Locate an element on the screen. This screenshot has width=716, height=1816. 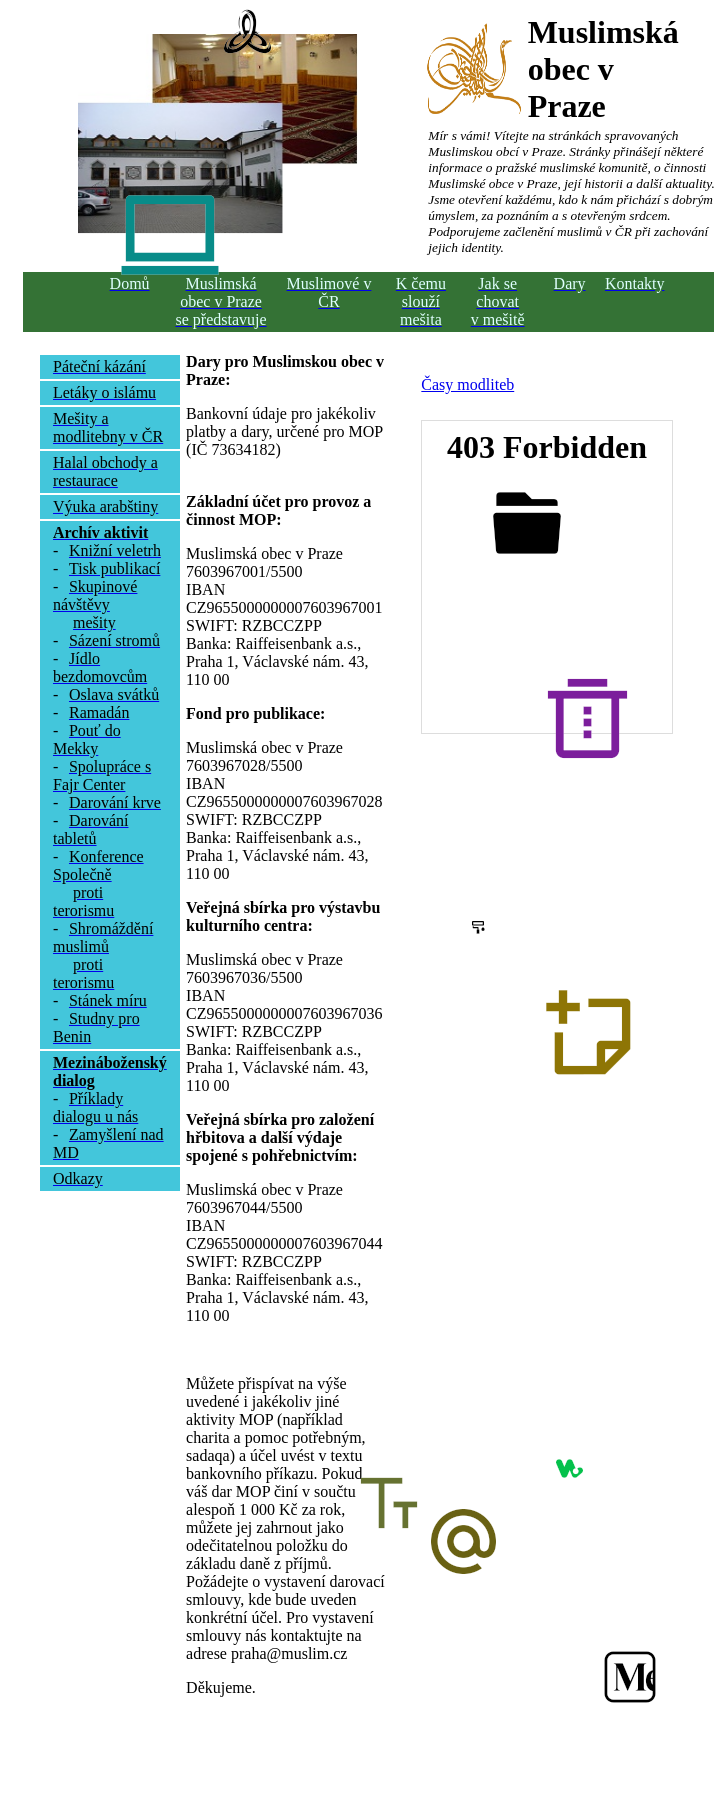
treyarch game studio logo is located at coordinates (247, 31).